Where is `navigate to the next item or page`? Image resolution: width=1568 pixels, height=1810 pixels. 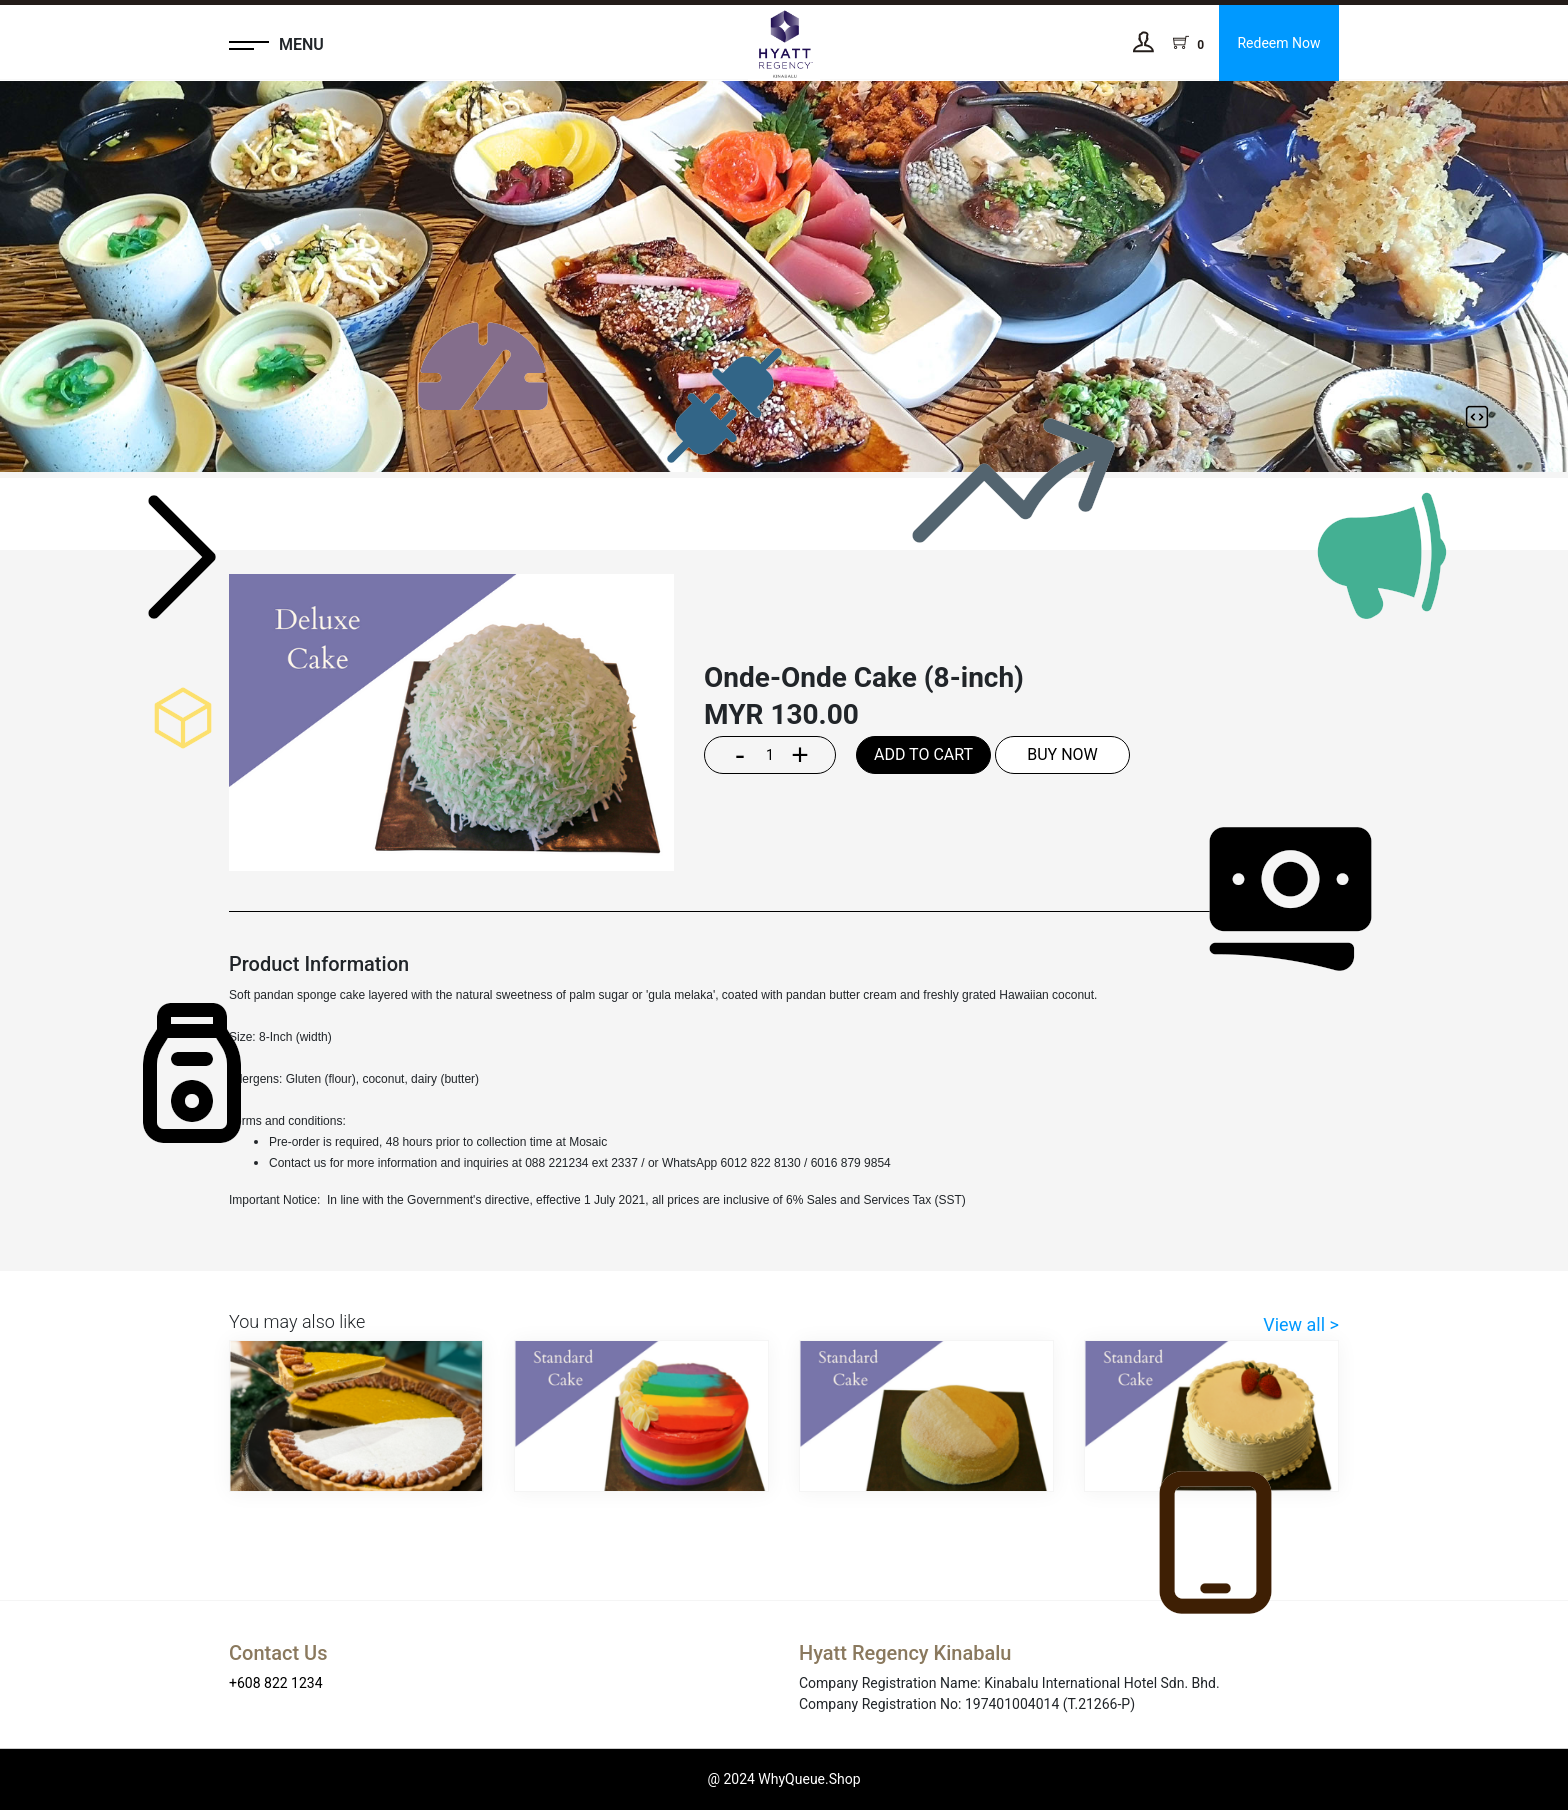
navigate to the next item or page is located at coordinates (182, 557).